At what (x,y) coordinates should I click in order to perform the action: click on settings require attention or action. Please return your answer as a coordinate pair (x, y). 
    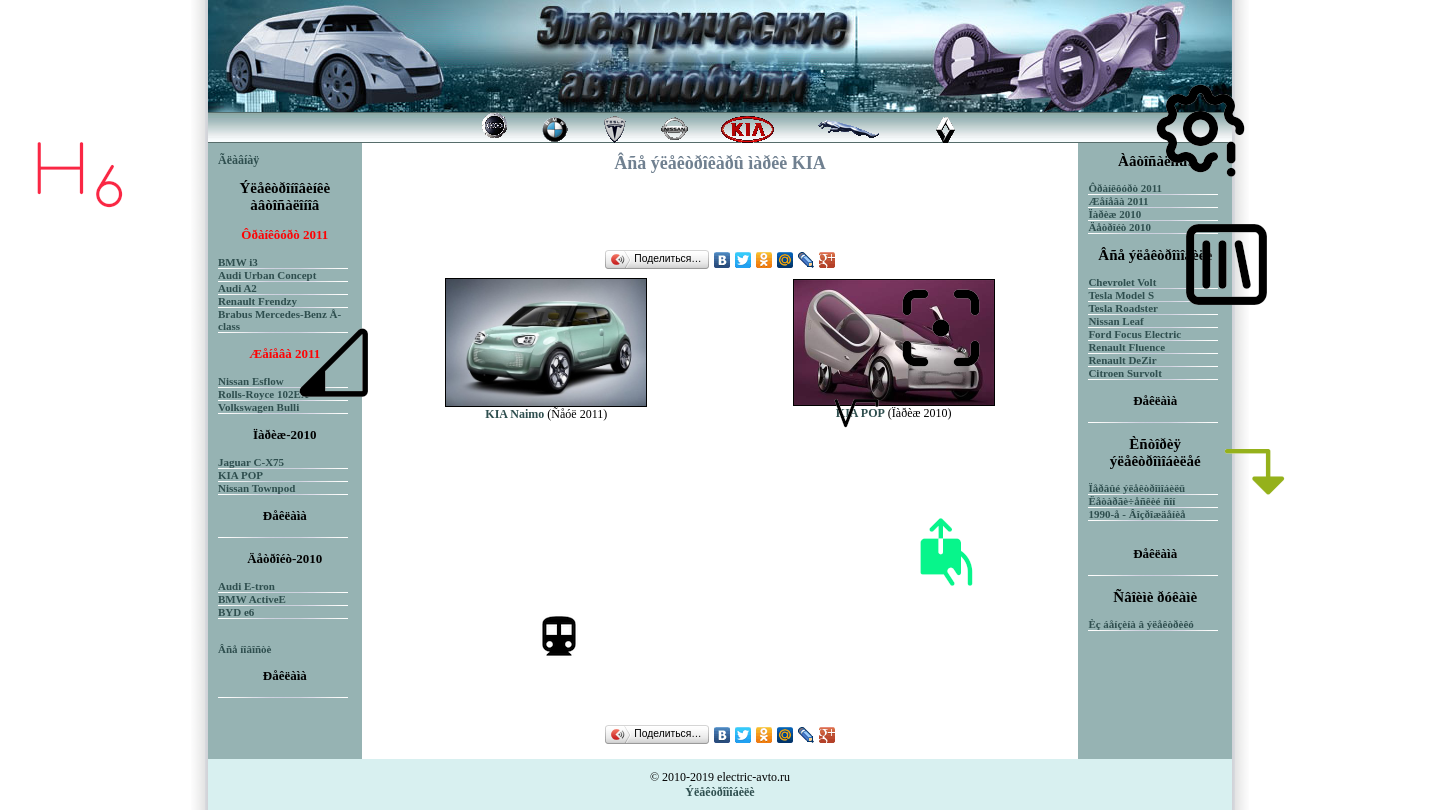
    Looking at the image, I should click on (1200, 128).